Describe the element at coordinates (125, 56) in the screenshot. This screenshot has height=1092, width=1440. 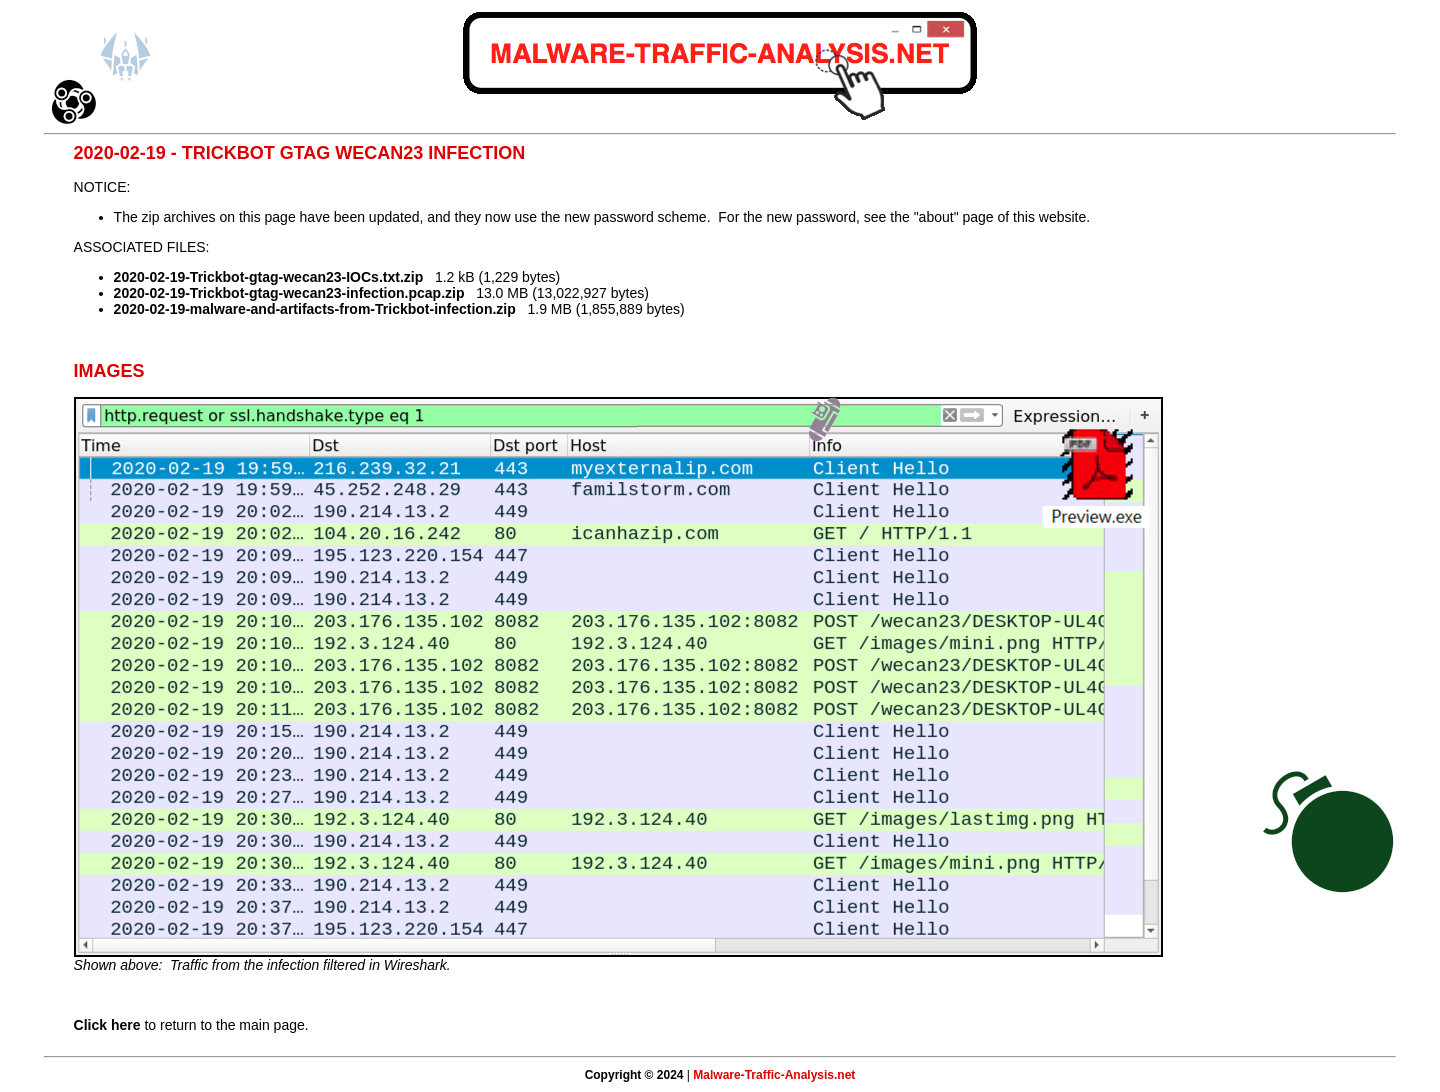
I see `launch space combat game` at that location.